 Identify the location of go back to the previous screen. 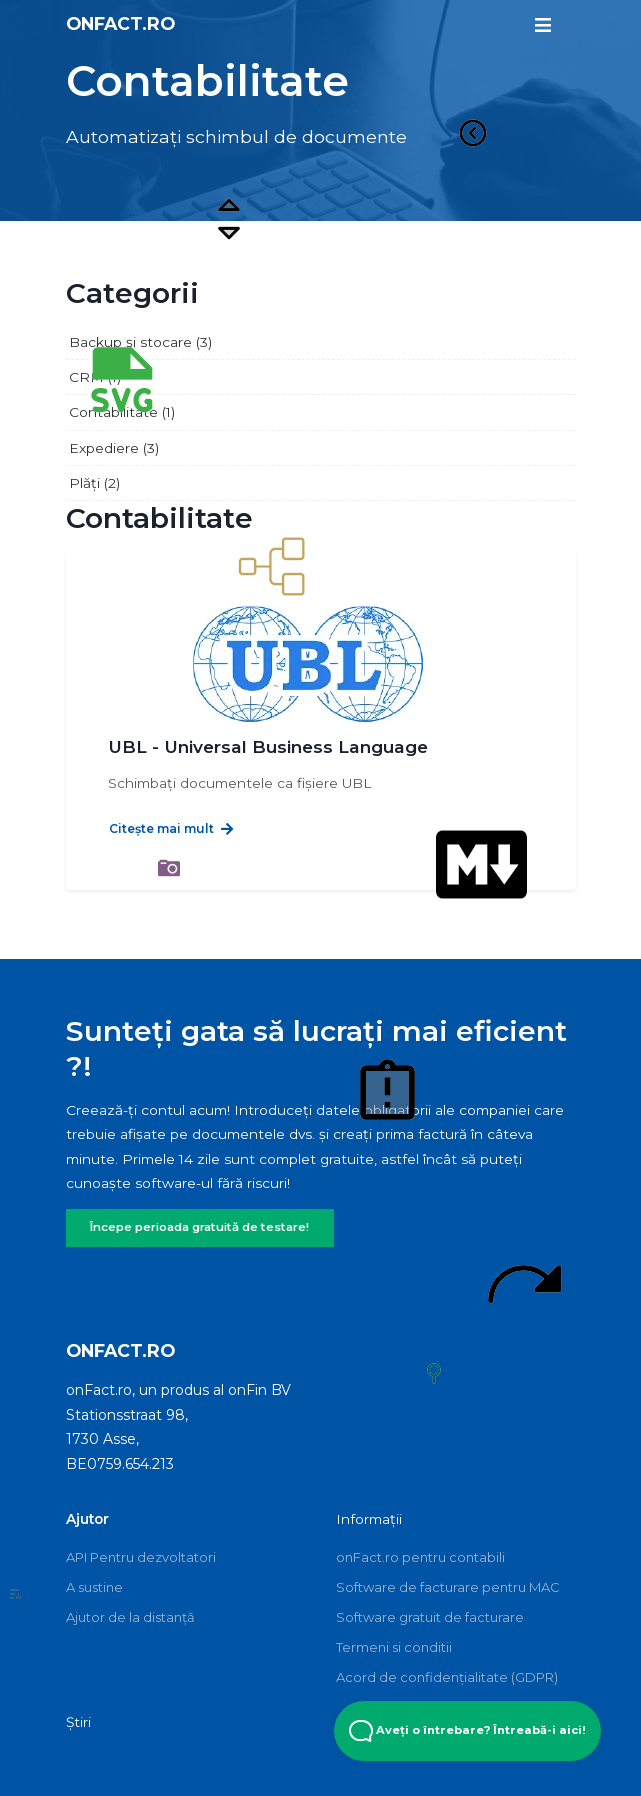
(473, 133).